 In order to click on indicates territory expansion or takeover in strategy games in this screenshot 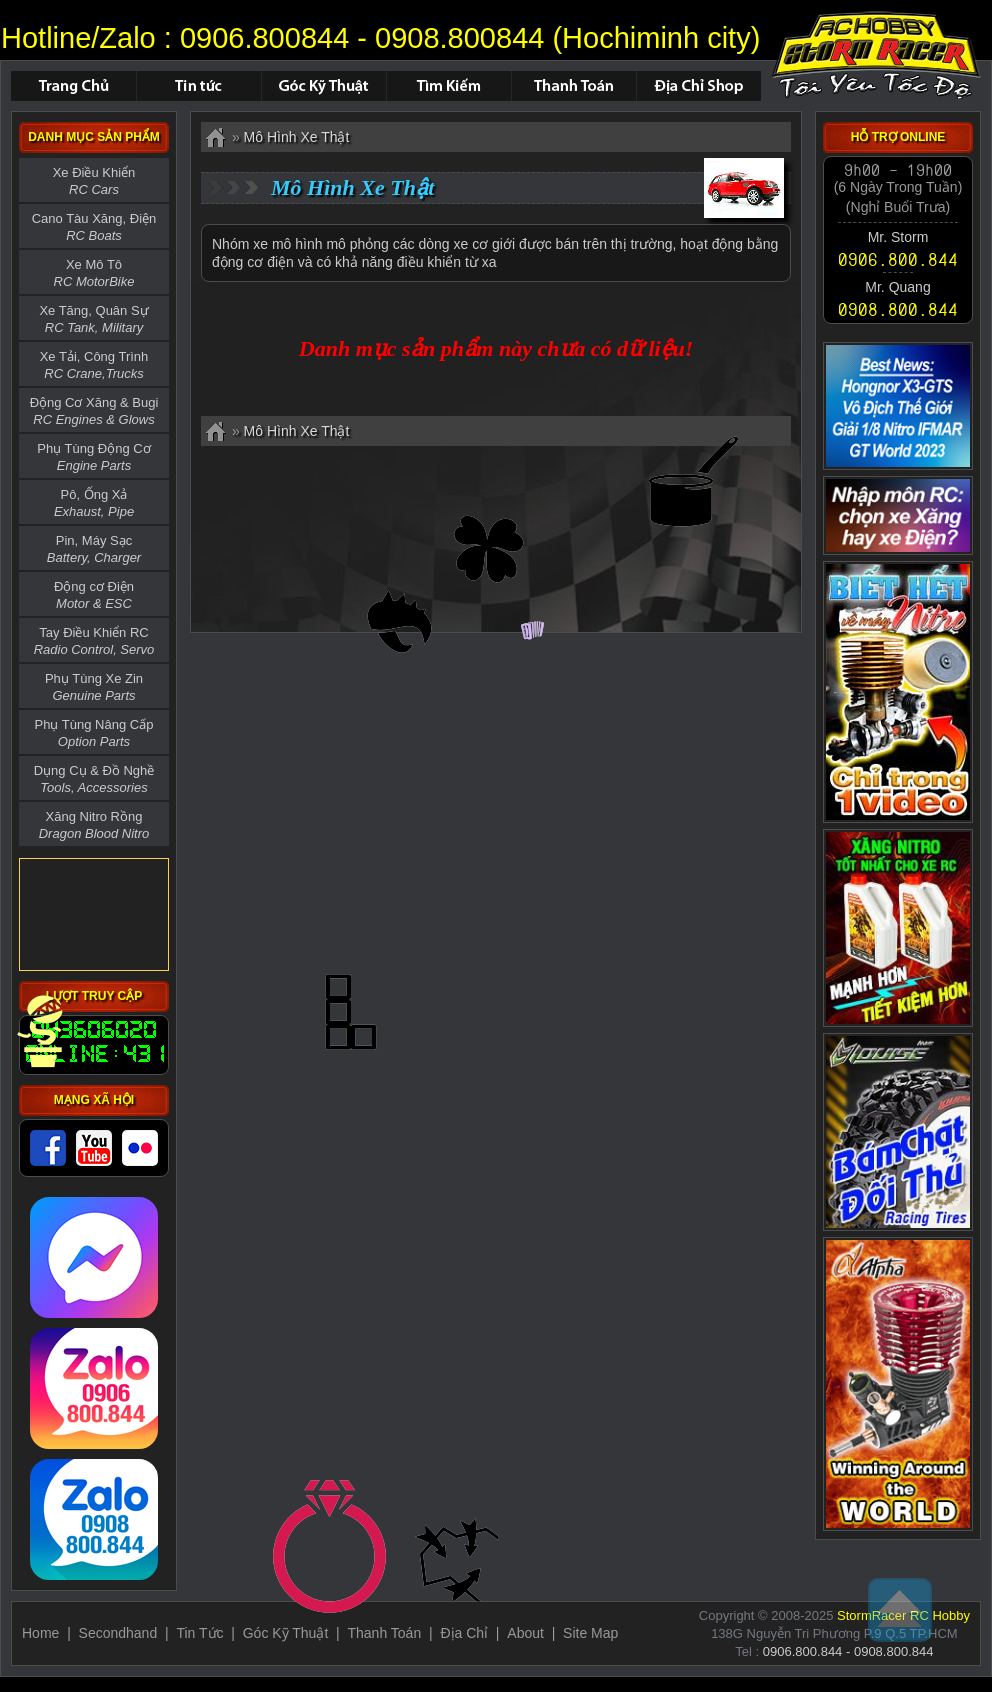, I will do `click(456, 1559)`.